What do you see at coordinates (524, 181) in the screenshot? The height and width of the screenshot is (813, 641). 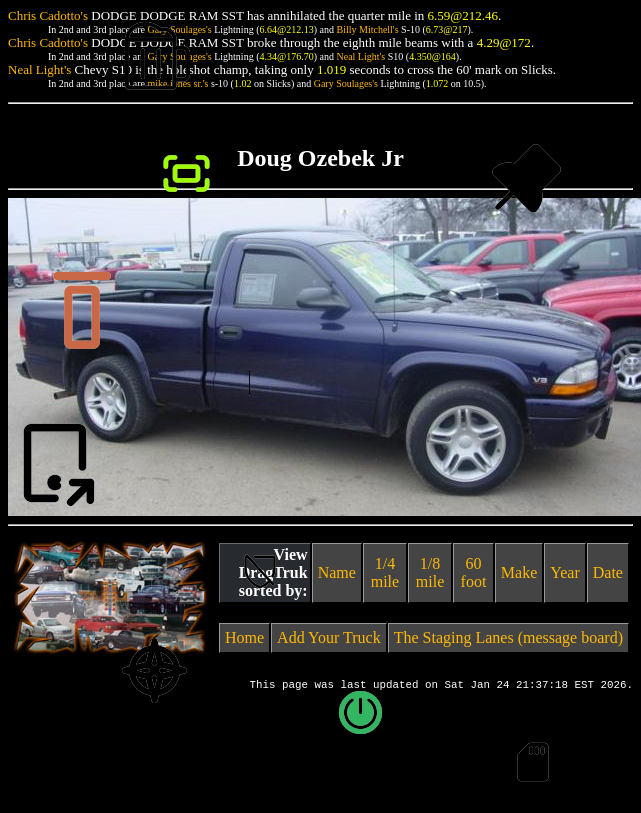 I see `pin an item to keep it visible` at bounding box center [524, 181].